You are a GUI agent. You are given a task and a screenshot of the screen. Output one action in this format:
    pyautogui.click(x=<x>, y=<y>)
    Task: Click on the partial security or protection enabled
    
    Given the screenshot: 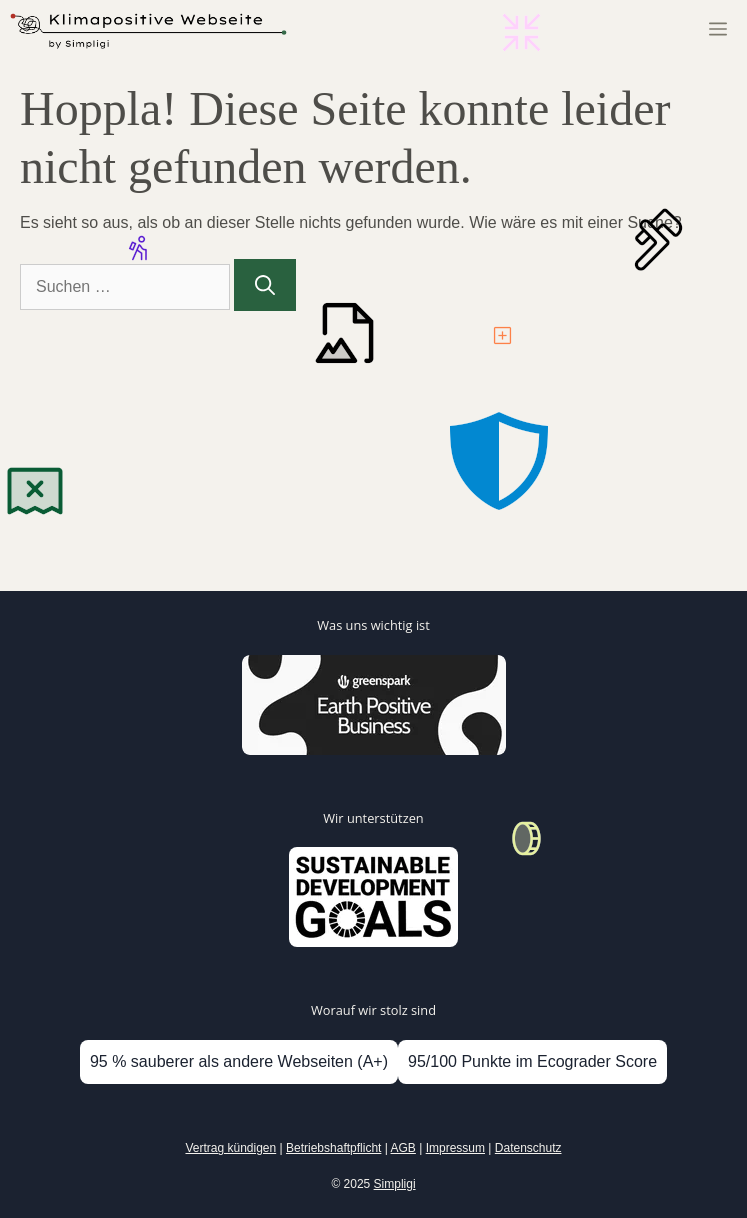 What is the action you would take?
    pyautogui.click(x=499, y=461)
    